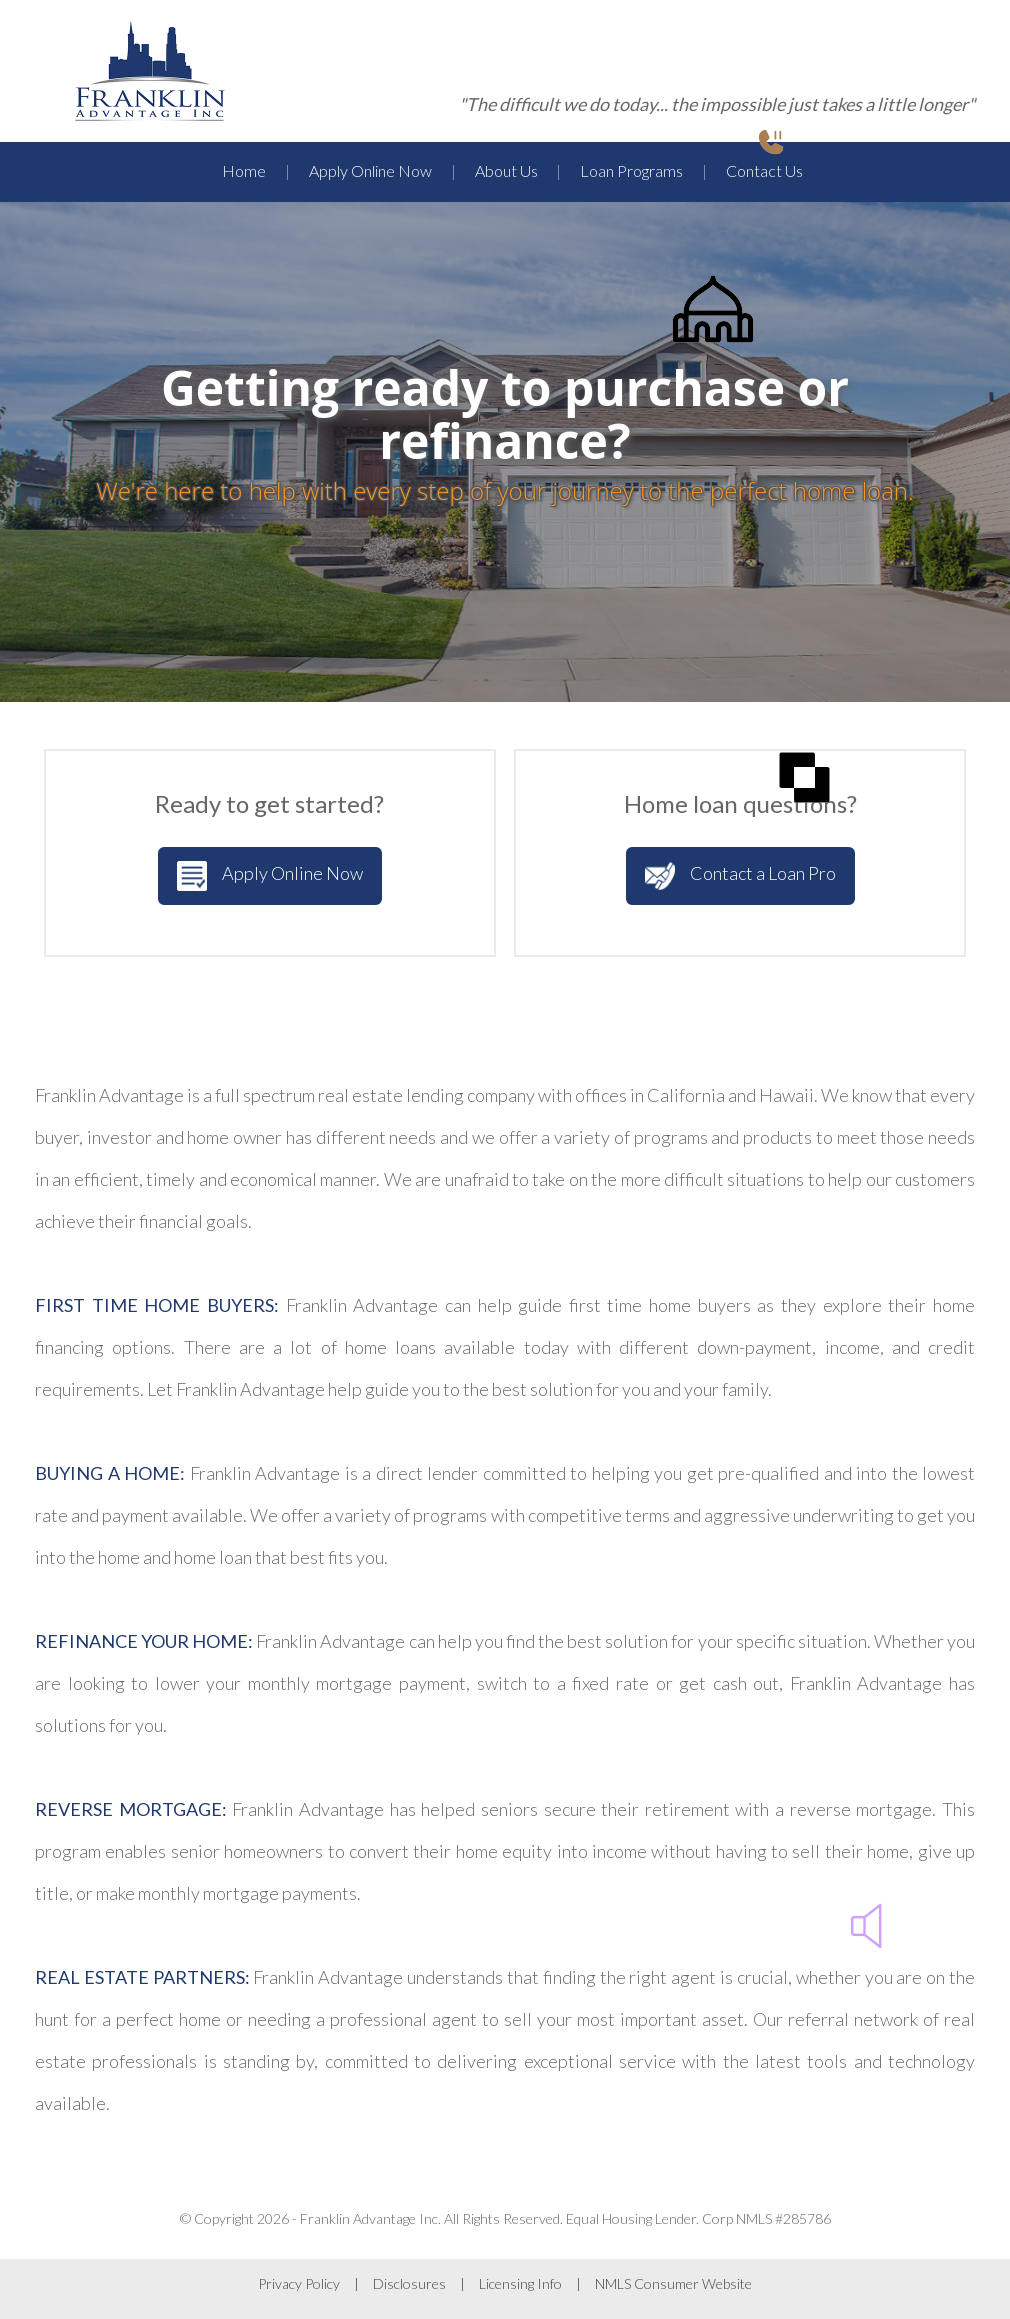  Describe the element at coordinates (804, 777) in the screenshot. I see `exclude overlapping areas in a selection` at that location.